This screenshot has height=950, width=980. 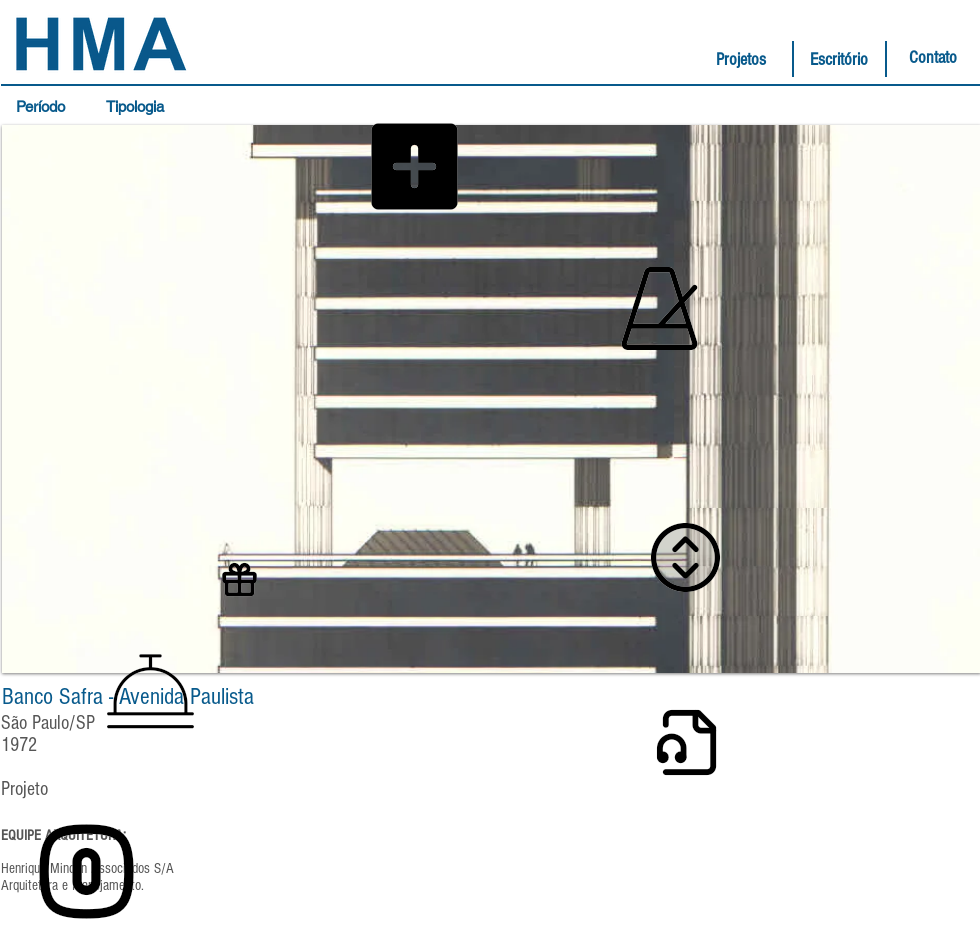 I want to click on represents the letter "o" in a menu or keyboard interface, so click(x=86, y=871).